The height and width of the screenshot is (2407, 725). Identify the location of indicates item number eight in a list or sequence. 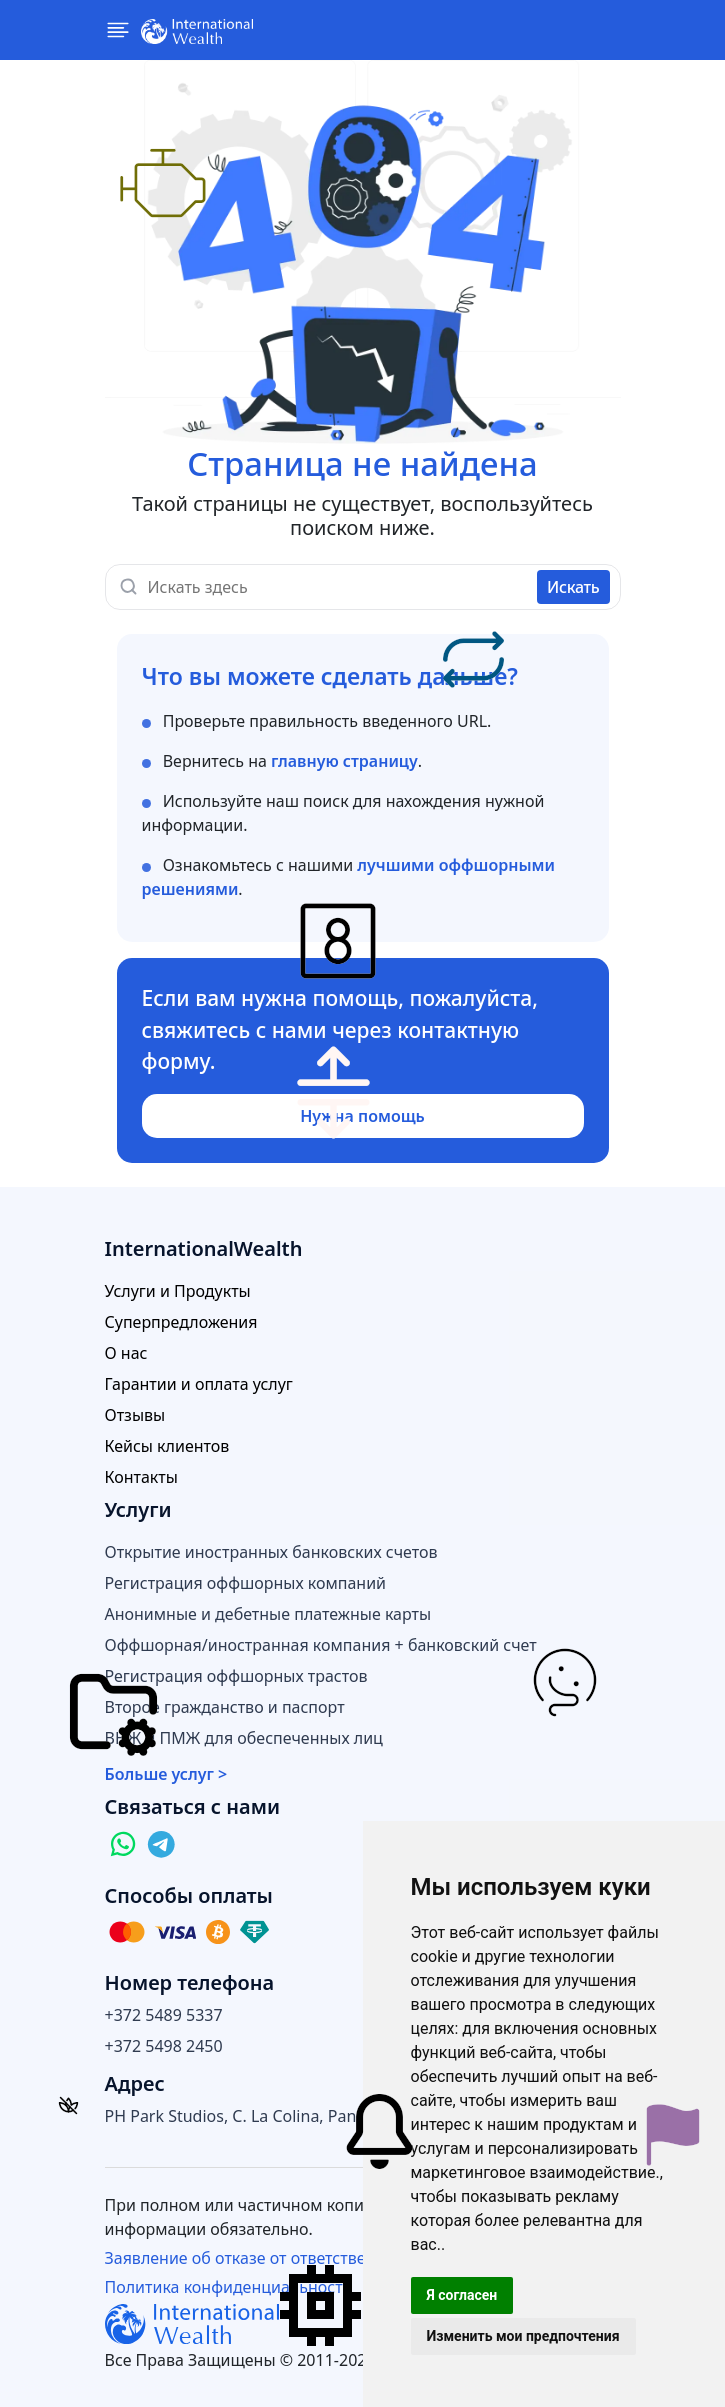
(338, 941).